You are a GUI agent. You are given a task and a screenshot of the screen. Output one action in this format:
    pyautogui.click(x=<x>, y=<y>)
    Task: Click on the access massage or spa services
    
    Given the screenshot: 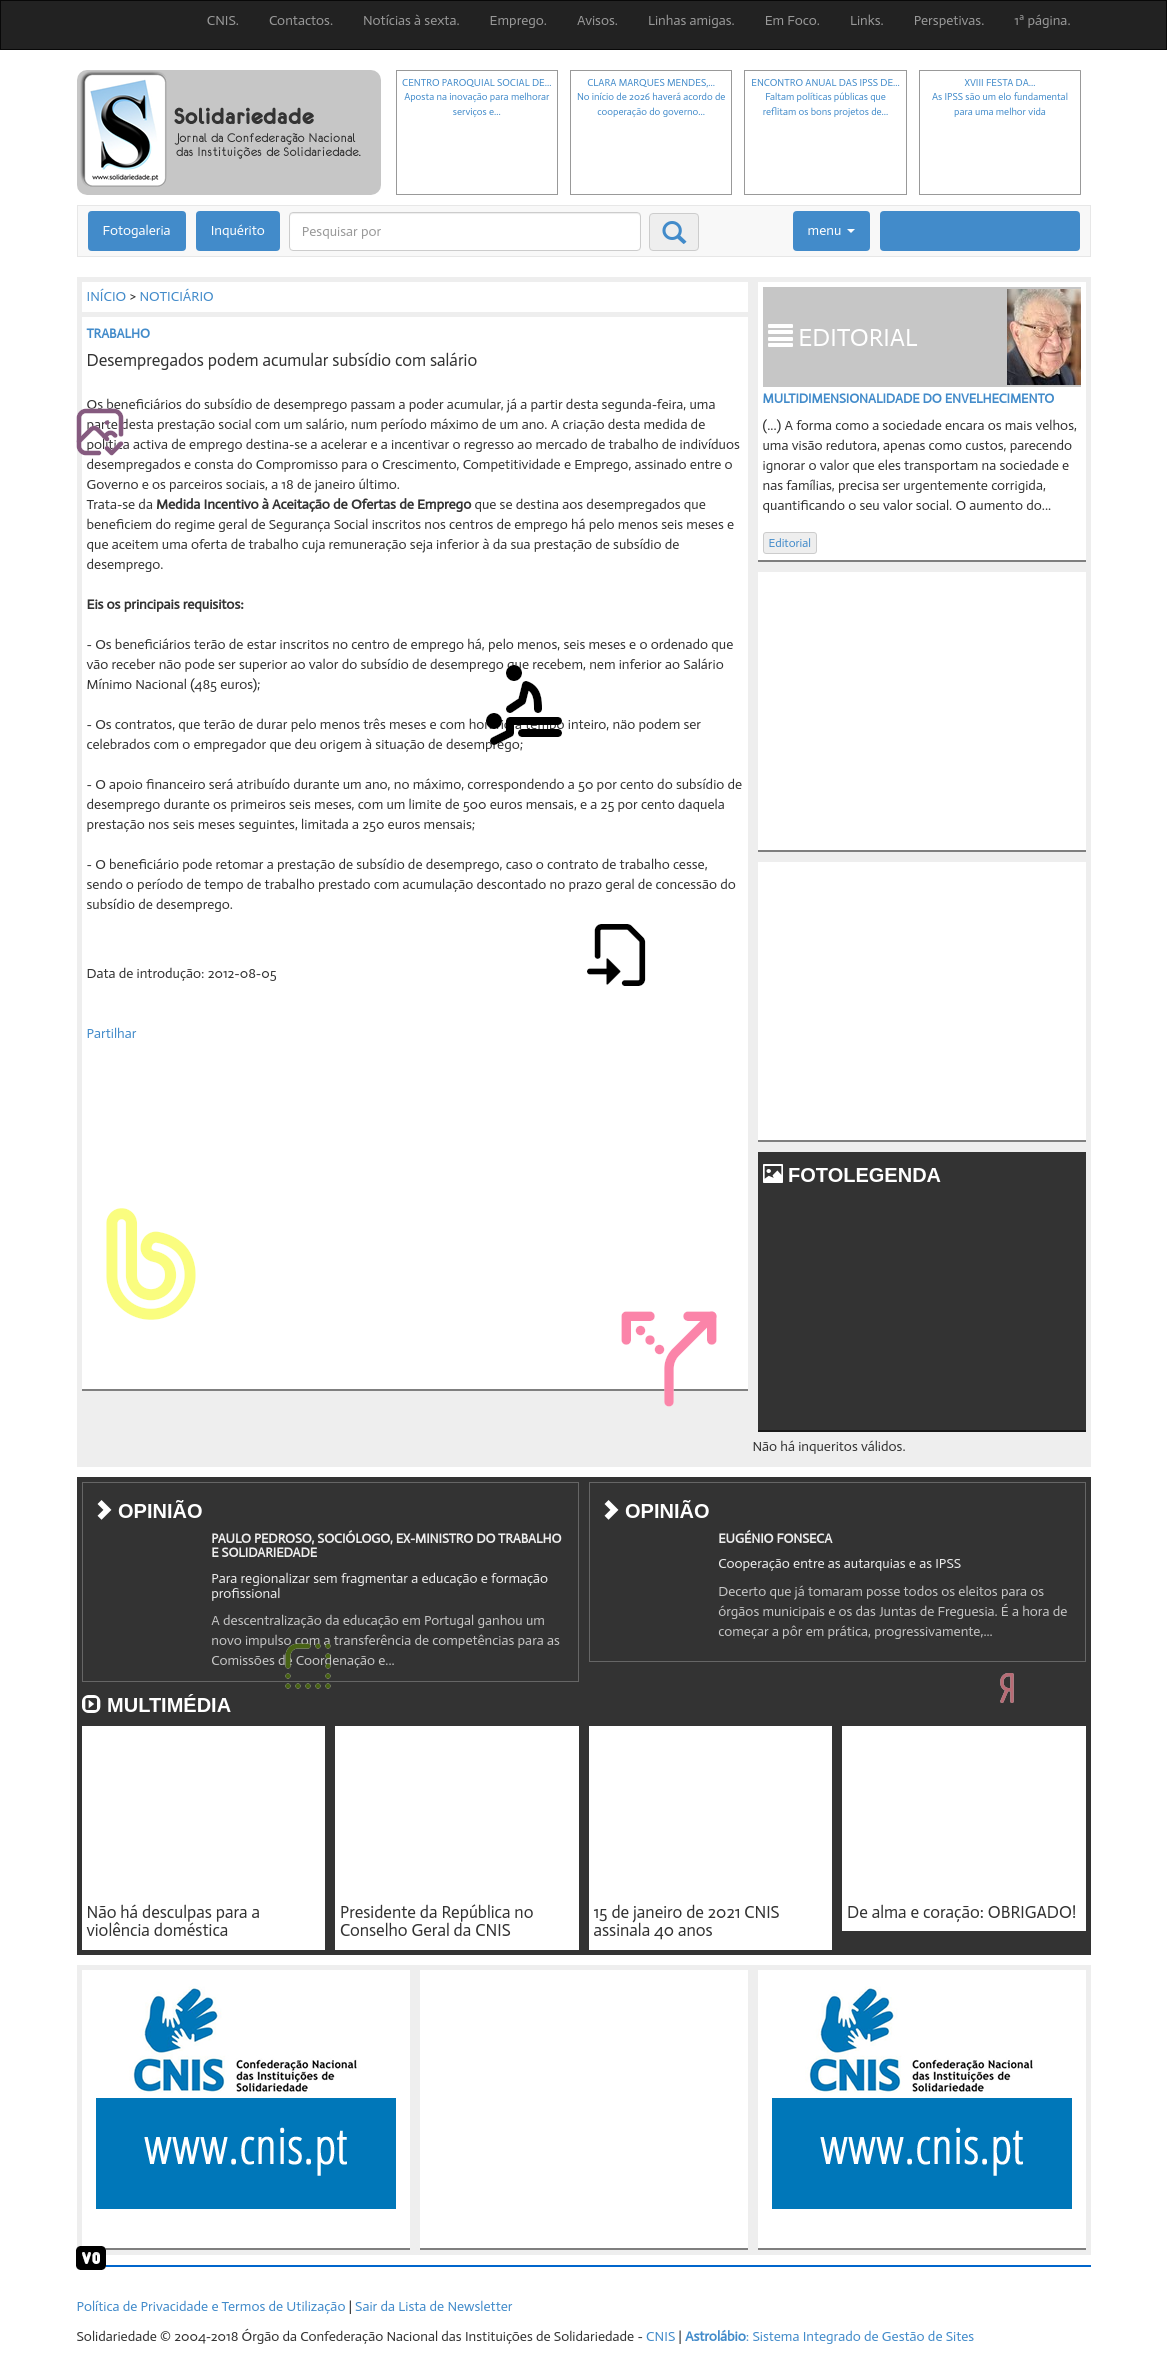 What is the action you would take?
    pyautogui.click(x=526, y=701)
    